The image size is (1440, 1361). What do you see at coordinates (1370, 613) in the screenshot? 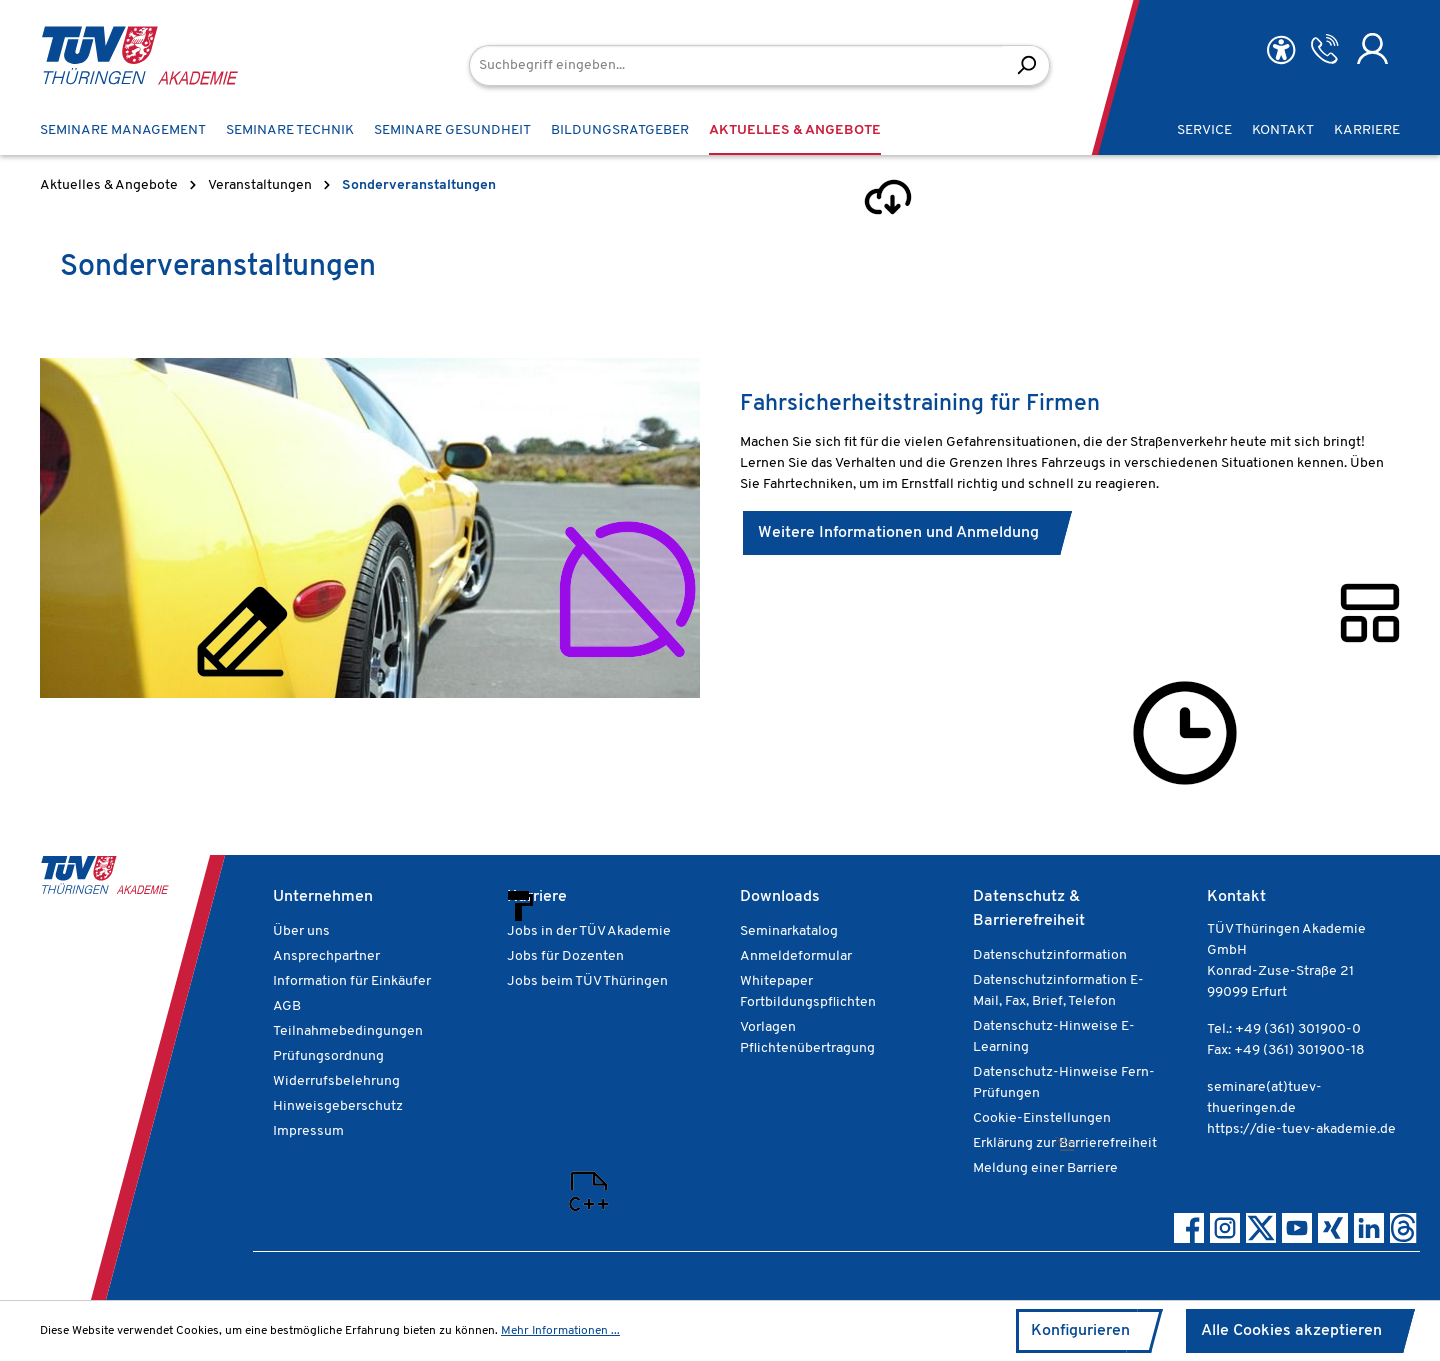
I see `switch to top panel layout view` at bounding box center [1370, 613].